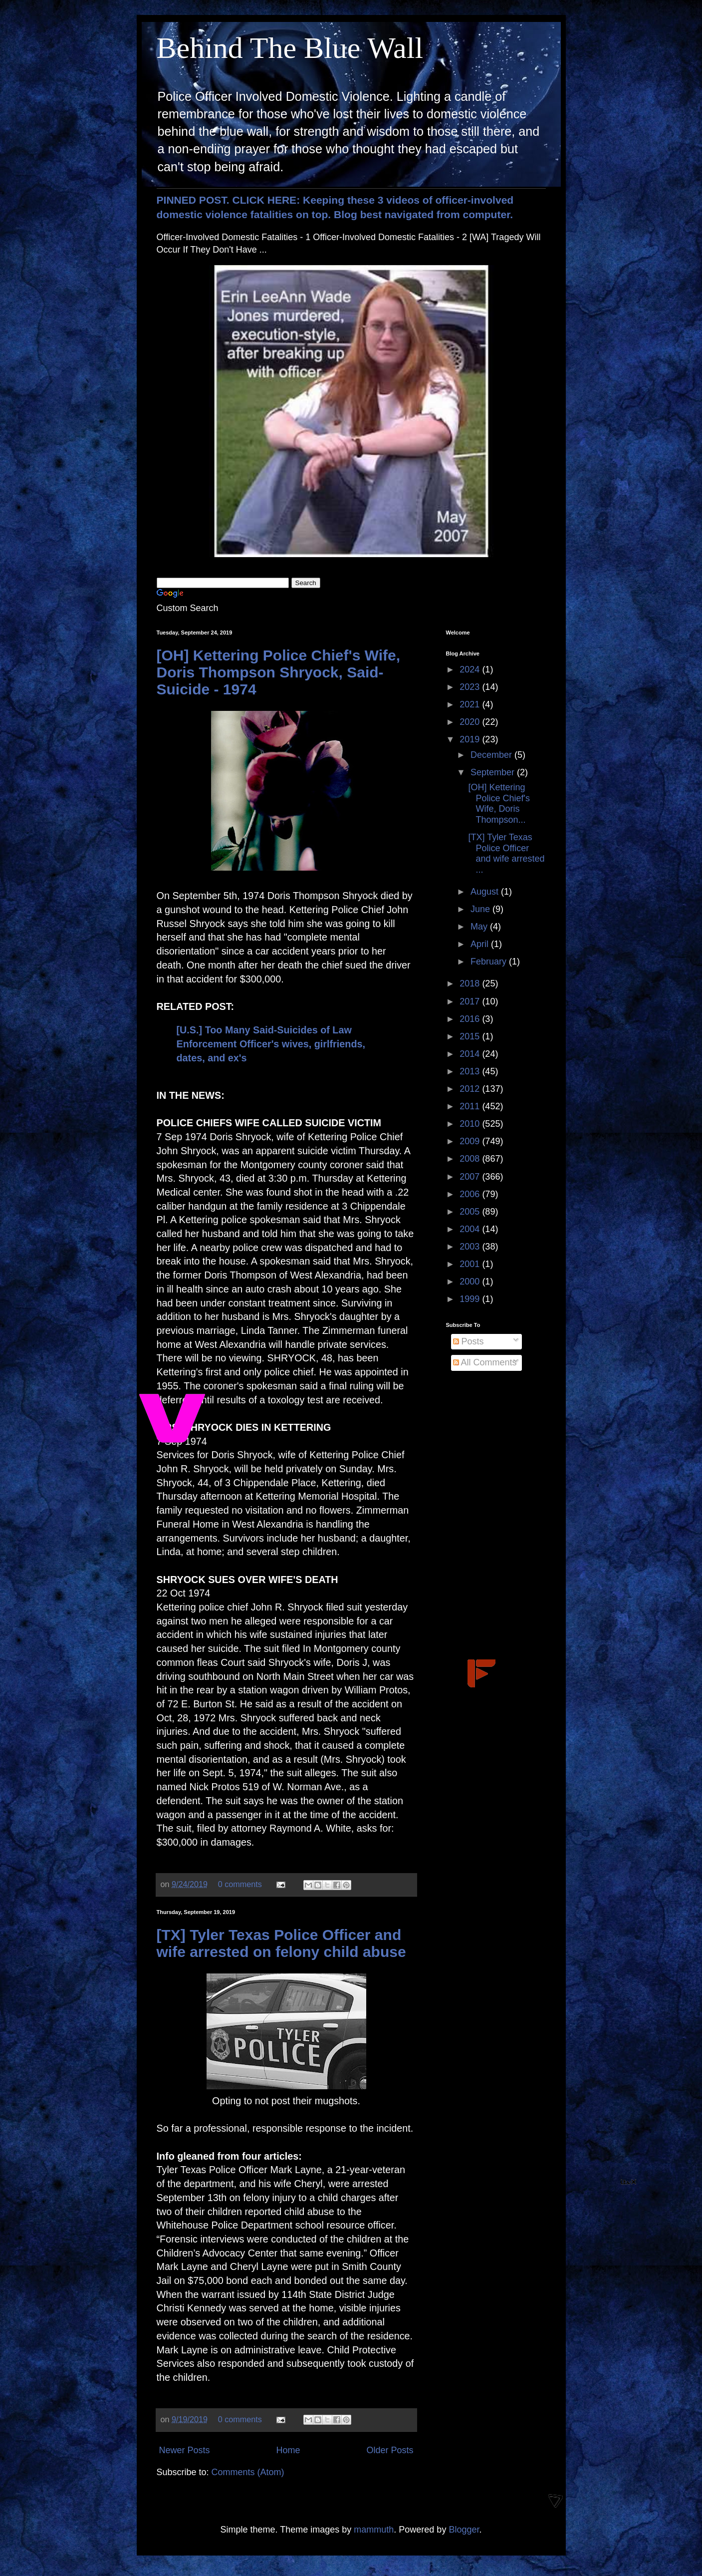 Image resolution: width=702 pixels, height=2576 pixels. Describe the element at coordinates (628, 2182) in the screenshot. I see `open the ITVX streaming app` at that location.